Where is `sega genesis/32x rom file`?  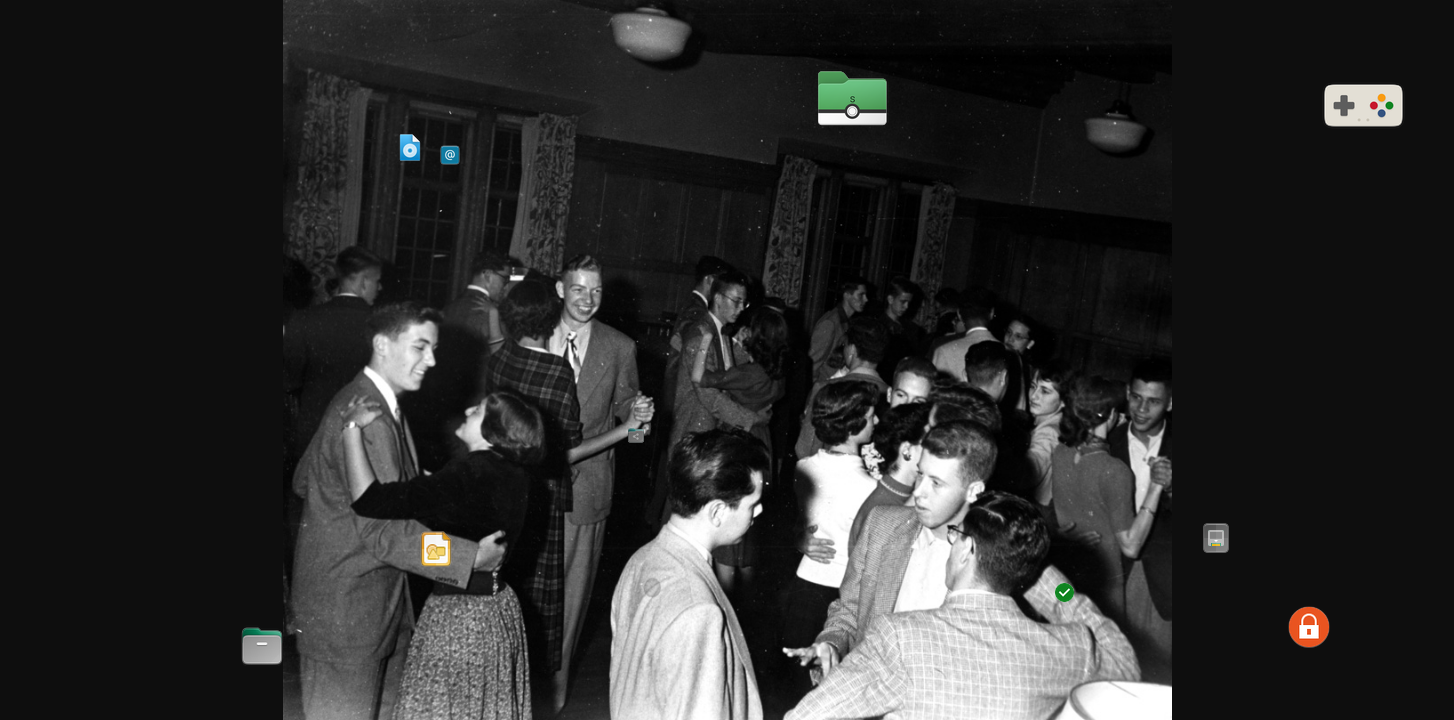 sega genesis/32x rom file is located at coordinates (1216, 538).